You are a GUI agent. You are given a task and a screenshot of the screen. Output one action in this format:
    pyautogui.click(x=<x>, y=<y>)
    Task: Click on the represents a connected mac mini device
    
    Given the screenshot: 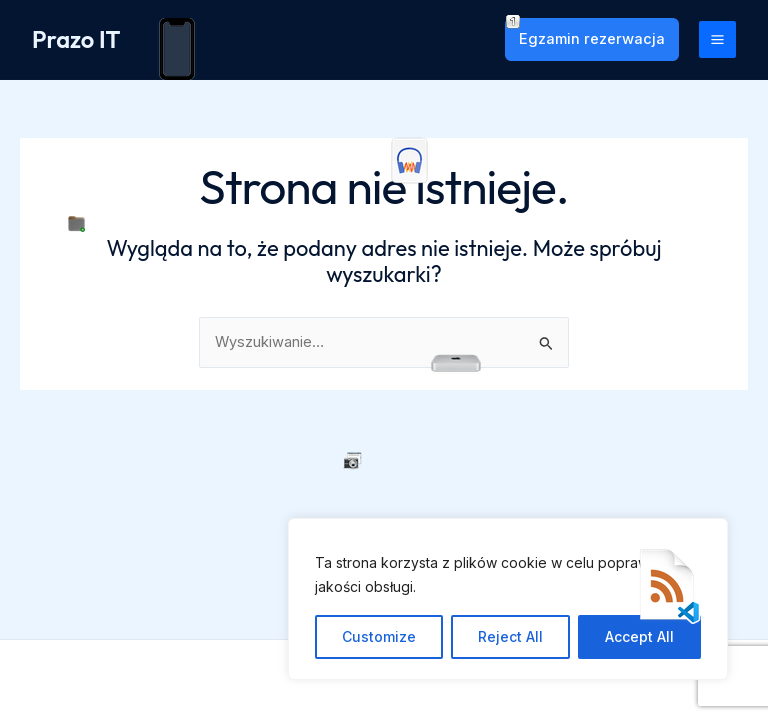 What is the action you would take?
    pyautogui.click(x=456, y=363)
    